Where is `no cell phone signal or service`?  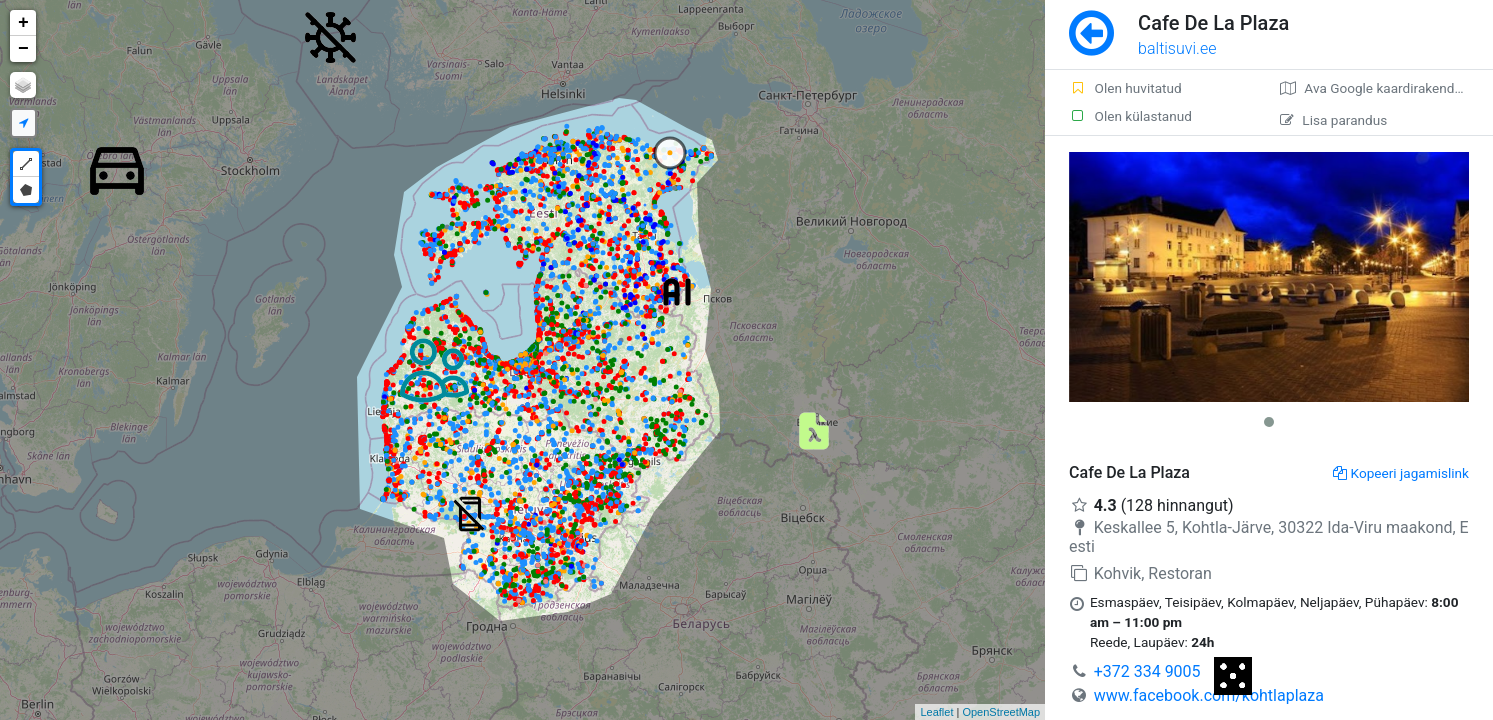
no cell phone signal or service is located at coordinates (470, 514).